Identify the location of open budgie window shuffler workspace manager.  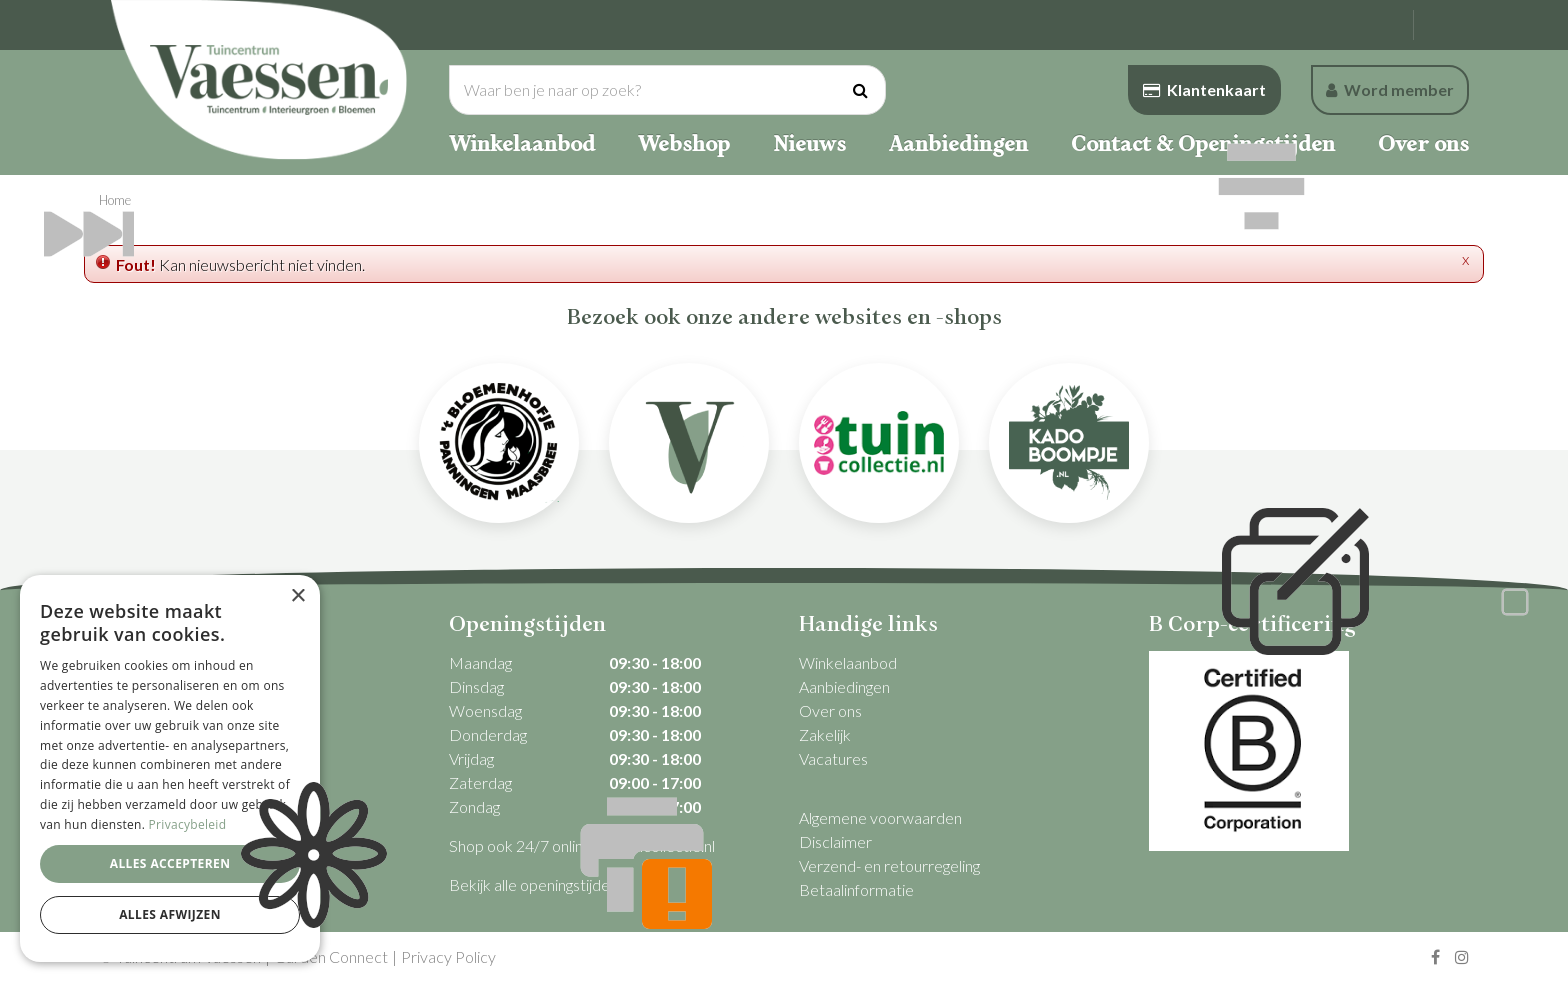
(314, 855).